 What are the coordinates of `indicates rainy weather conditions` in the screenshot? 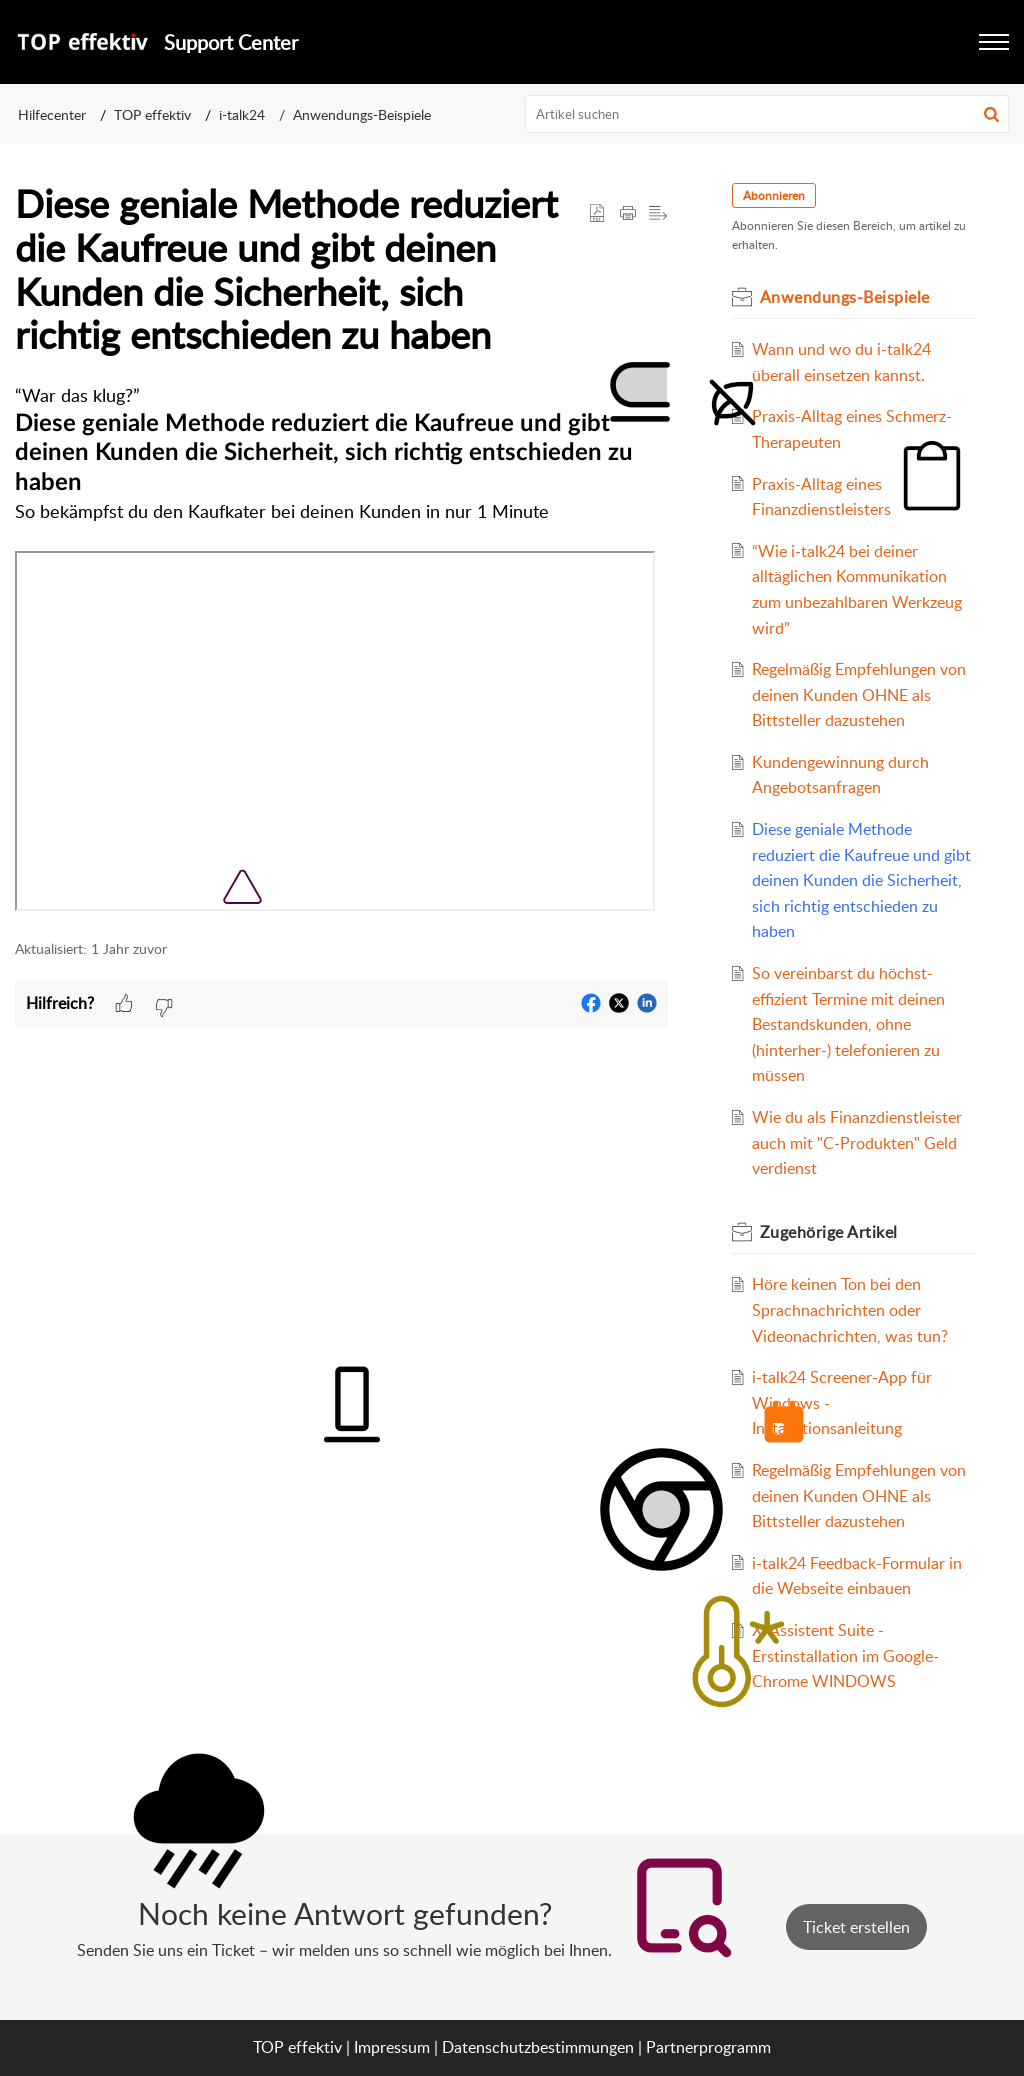 It's located at (199, 1821).